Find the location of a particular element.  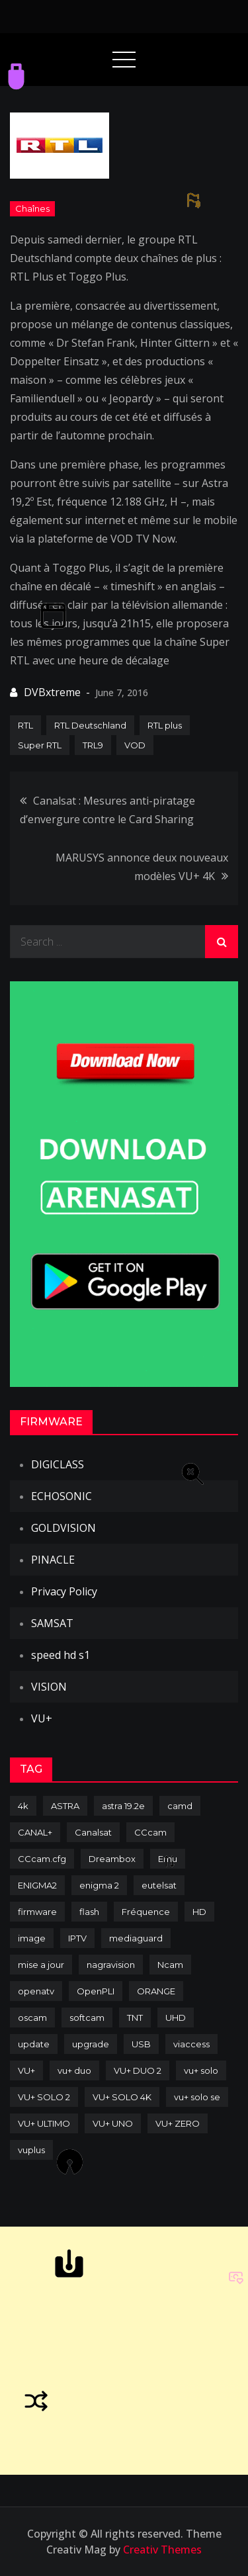

indicates open source software or project is located at coordinates (69, 2162).